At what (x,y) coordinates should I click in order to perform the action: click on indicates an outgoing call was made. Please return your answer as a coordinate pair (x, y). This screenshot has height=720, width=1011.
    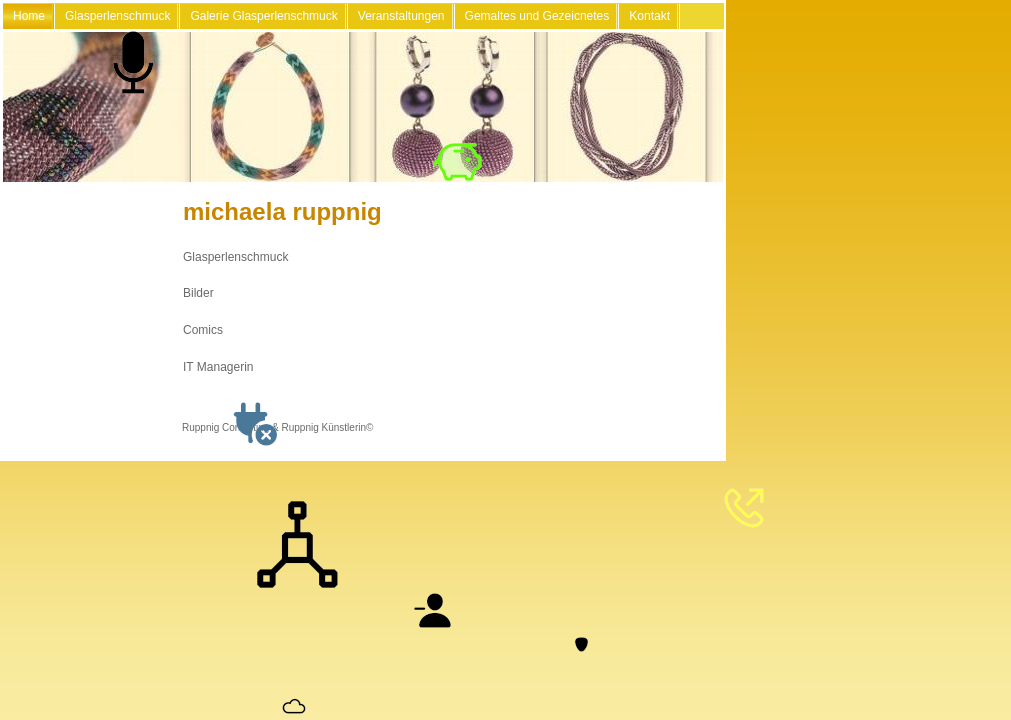
    Looking at the image, I should click on (744, 508).